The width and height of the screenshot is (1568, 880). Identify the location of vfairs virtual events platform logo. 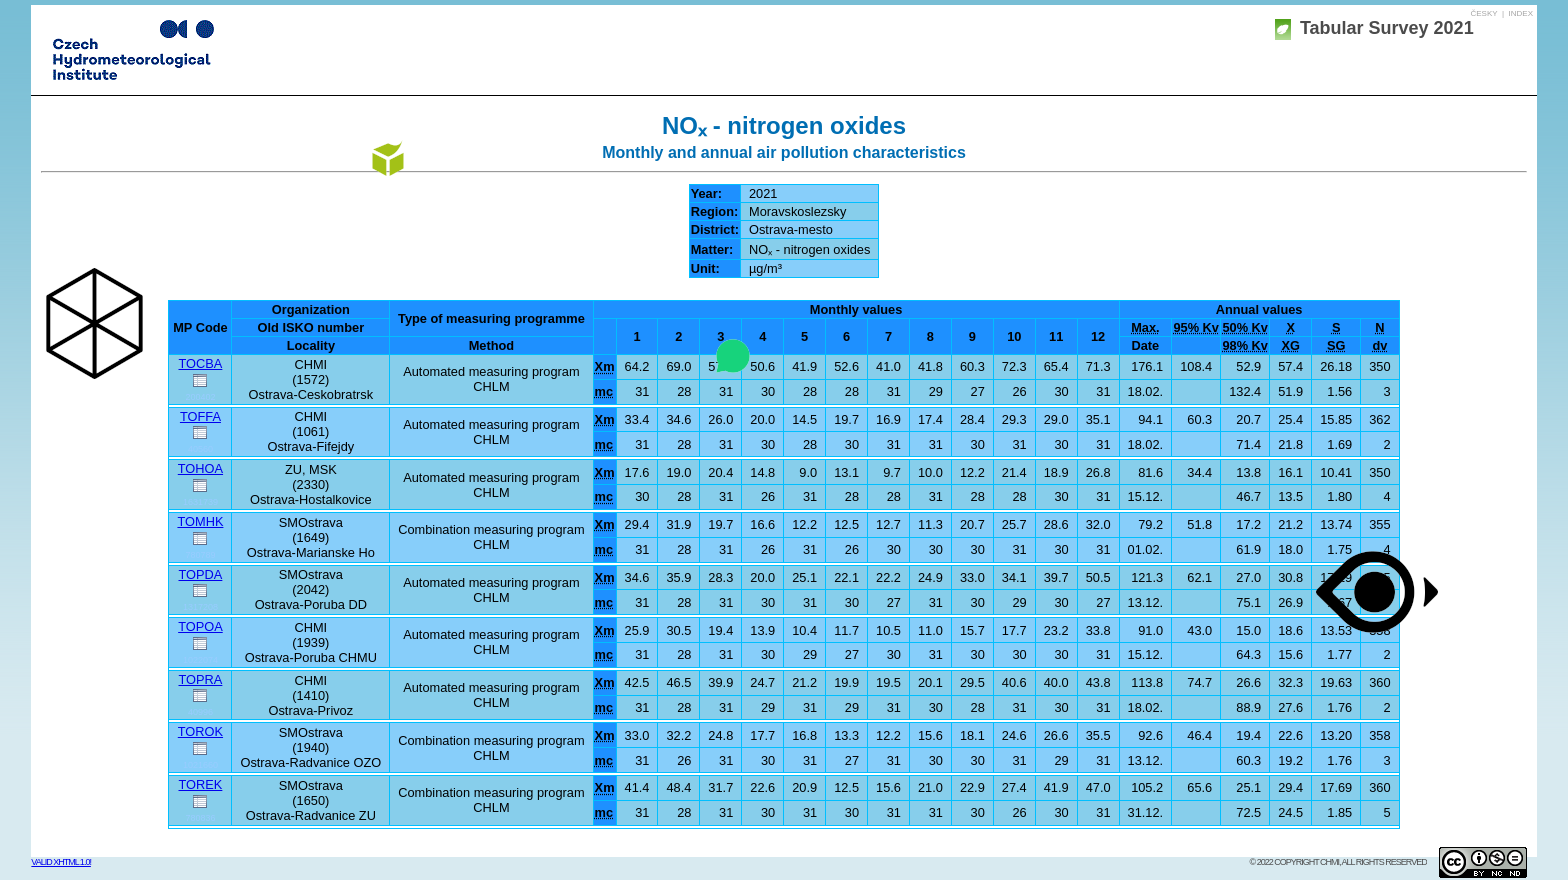
(94, 323).